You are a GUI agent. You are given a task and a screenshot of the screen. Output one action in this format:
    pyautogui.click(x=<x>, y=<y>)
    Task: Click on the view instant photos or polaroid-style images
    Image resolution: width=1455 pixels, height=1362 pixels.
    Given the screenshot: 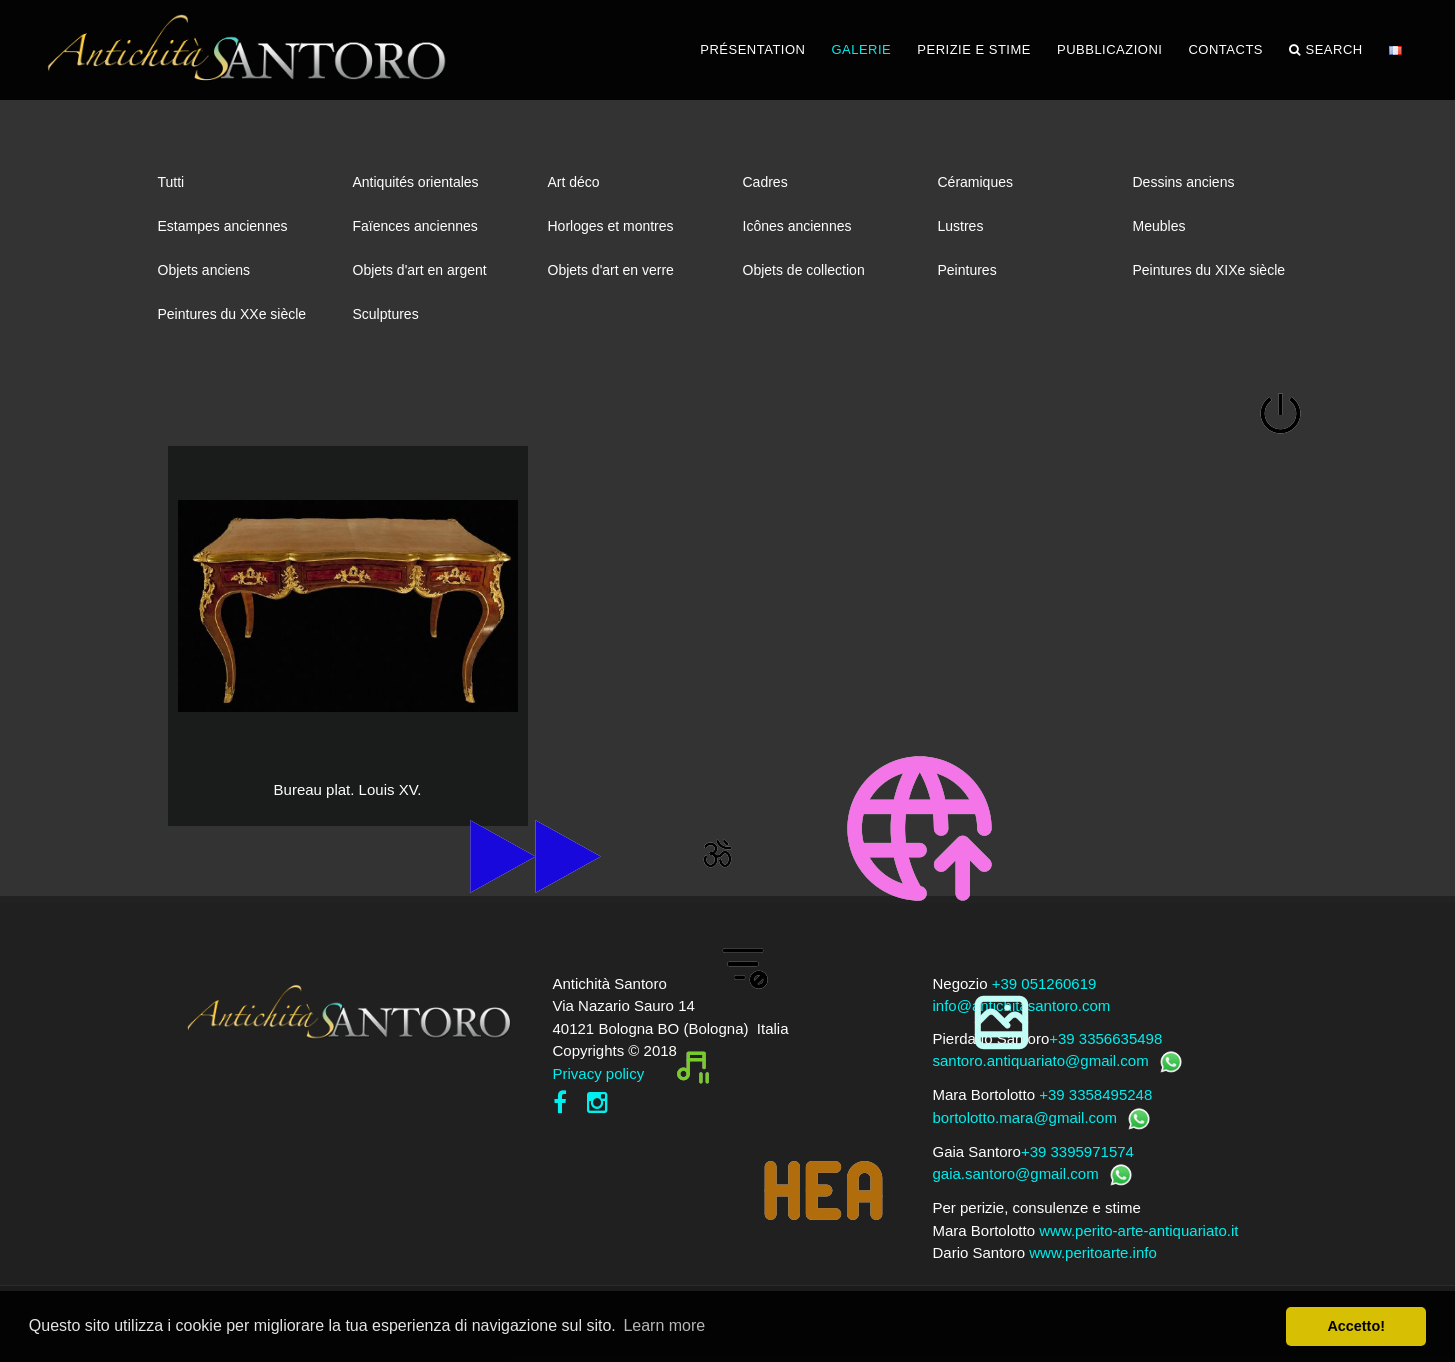 What is the action you would take?
    pyautogui.click(x=1001, y=1022)
    